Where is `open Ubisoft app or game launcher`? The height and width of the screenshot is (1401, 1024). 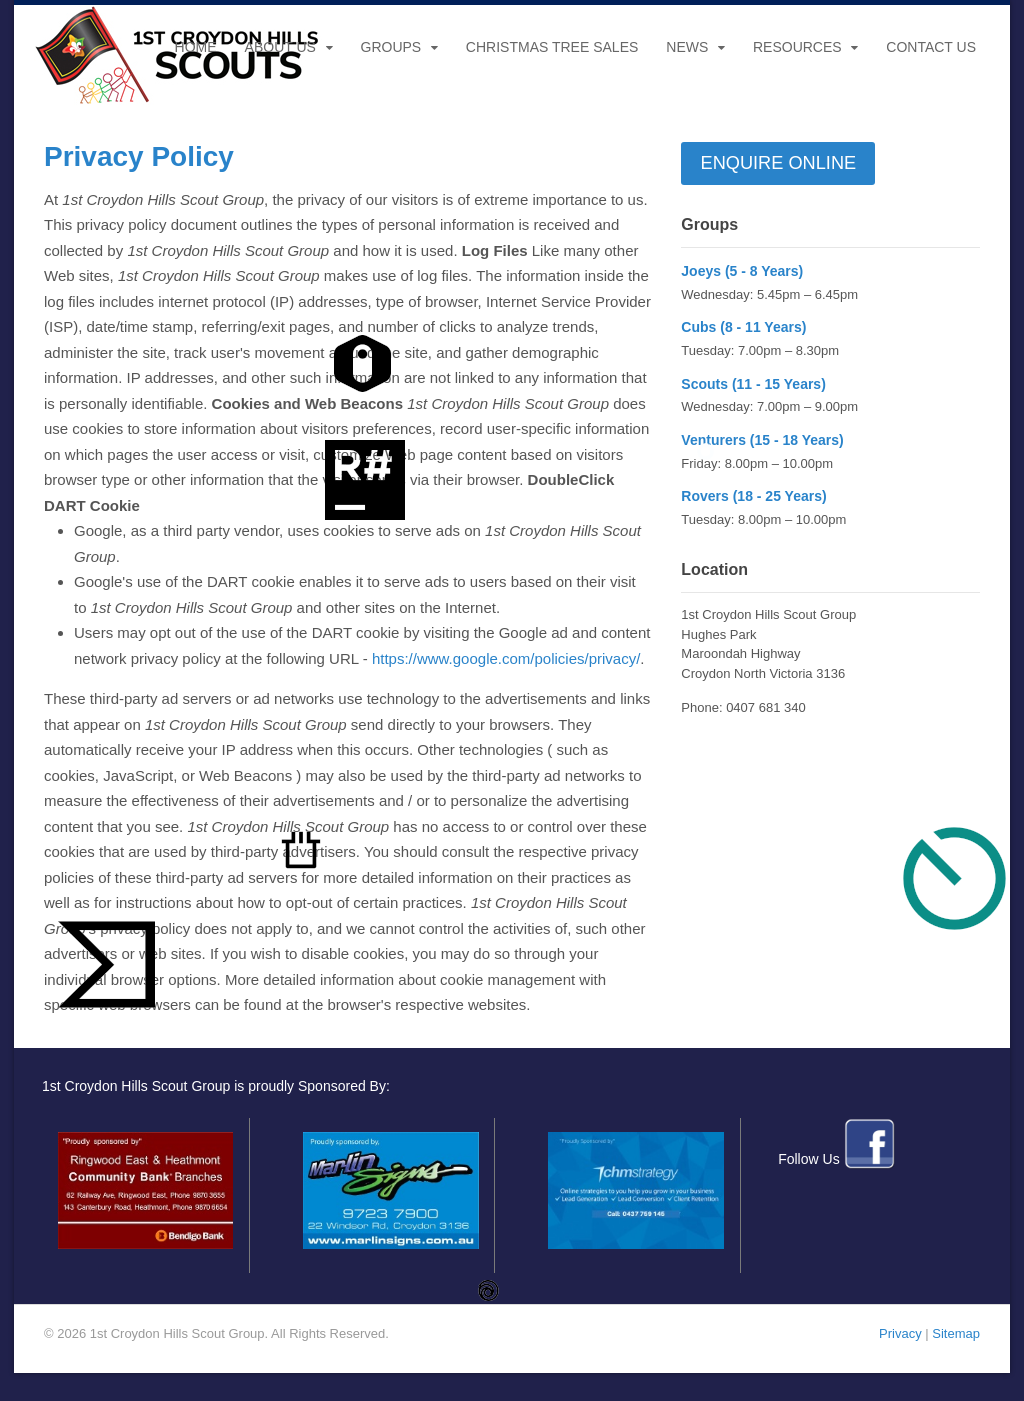 open Ubisoft app or game launcher is located at coordinates (488, 1290).